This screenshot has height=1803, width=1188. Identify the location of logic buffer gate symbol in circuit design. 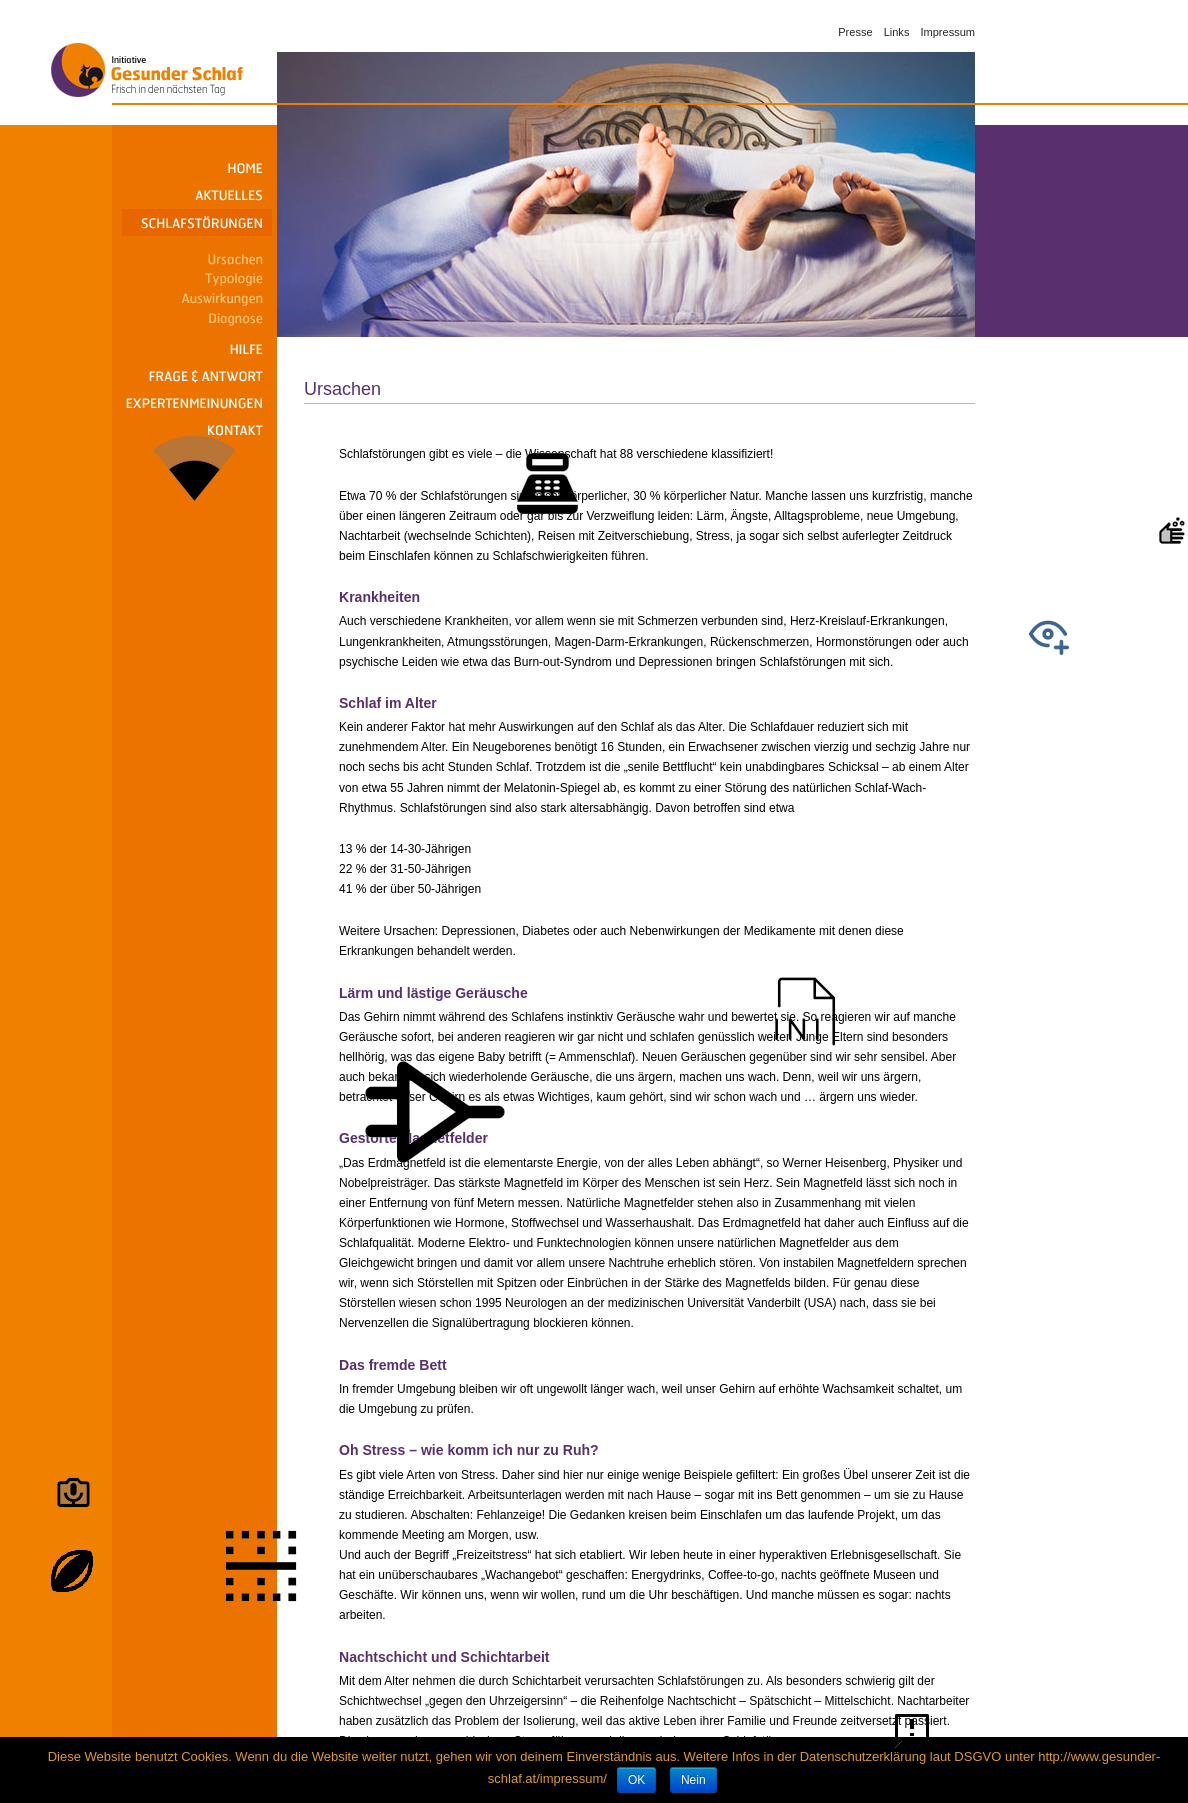
(435, 1112).